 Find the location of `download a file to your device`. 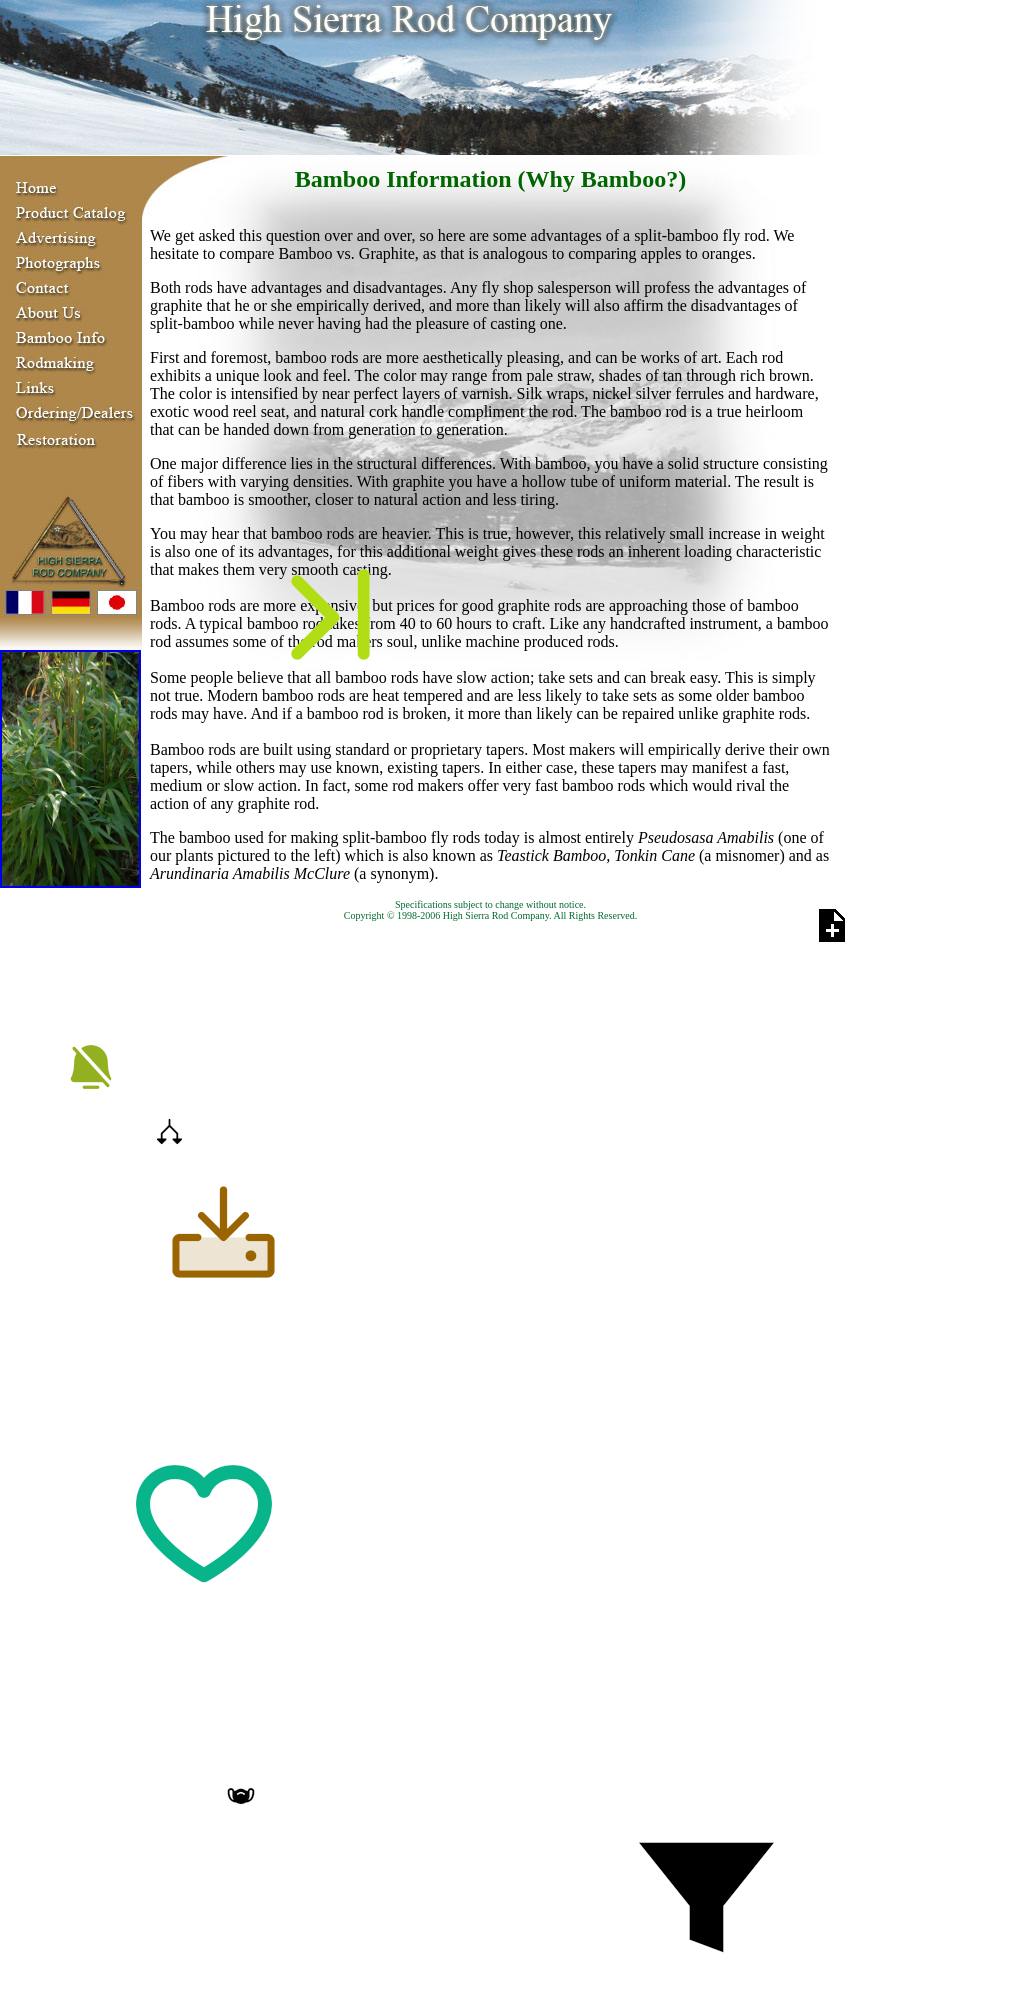

download a file to your device is located at coordinates (223, 1237).